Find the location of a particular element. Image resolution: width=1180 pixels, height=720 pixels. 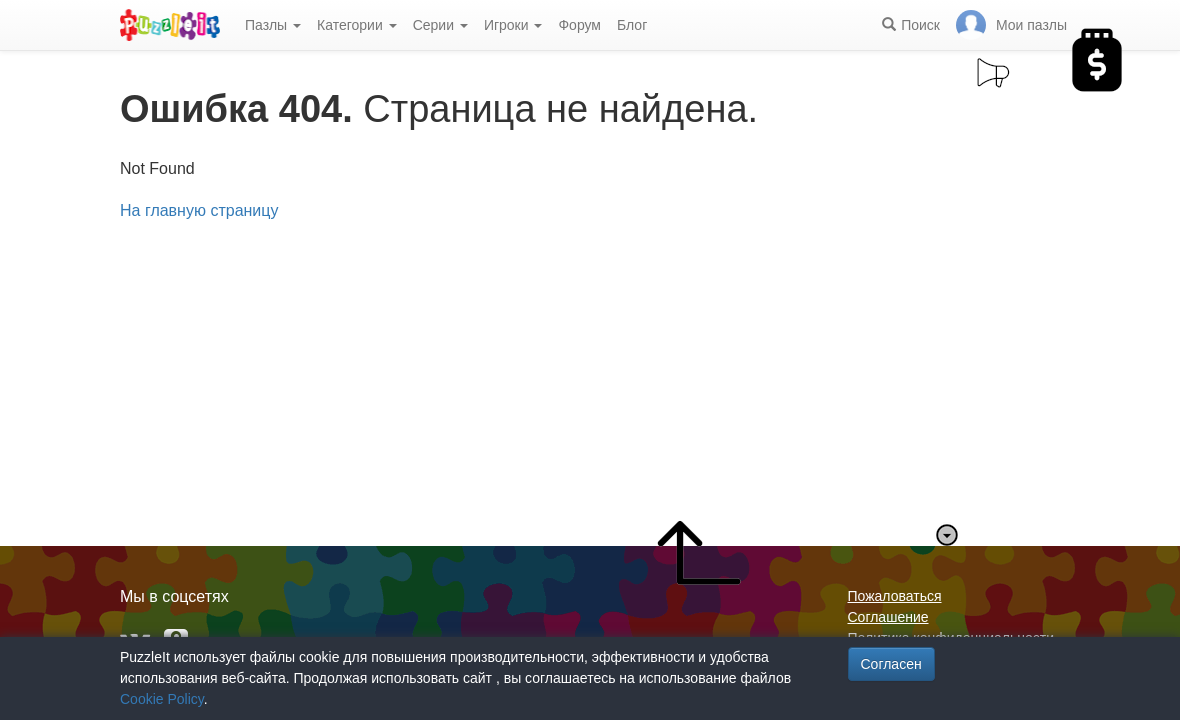

make an announcement or broadcast is located at coordinates (991, 73).